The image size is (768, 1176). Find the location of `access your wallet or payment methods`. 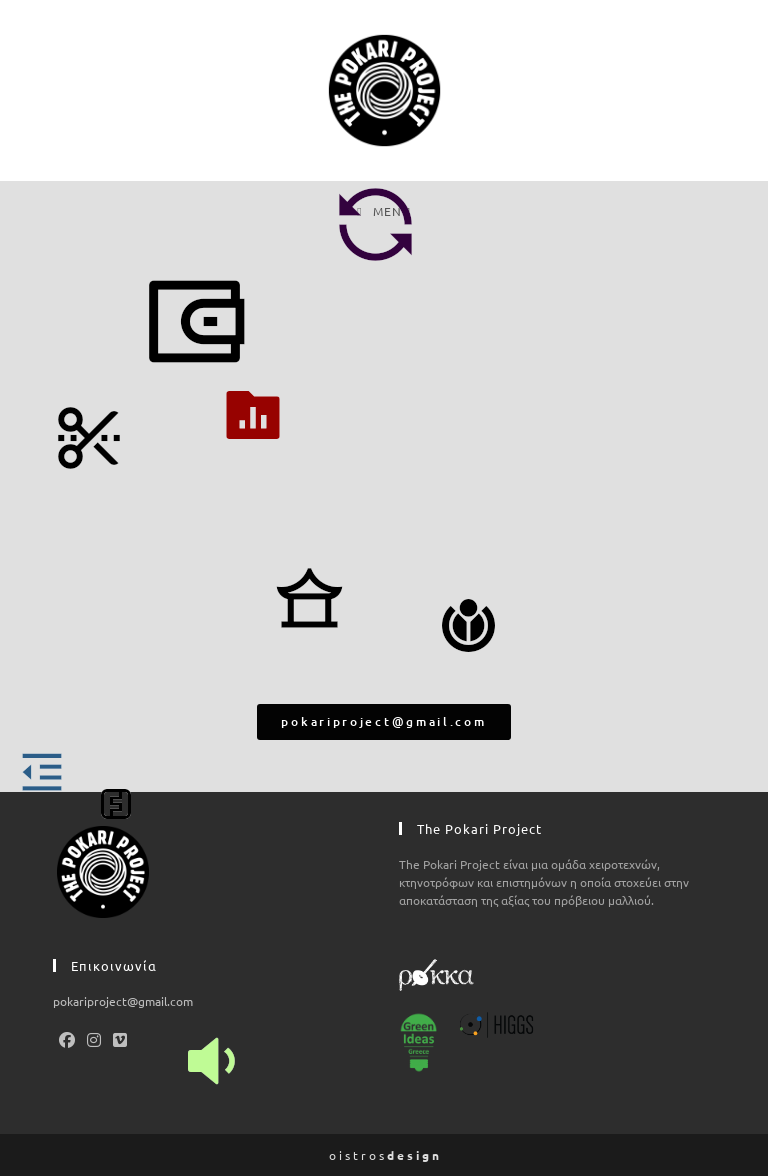

access your wallet or payment methods is located at coordinates (194, 321).